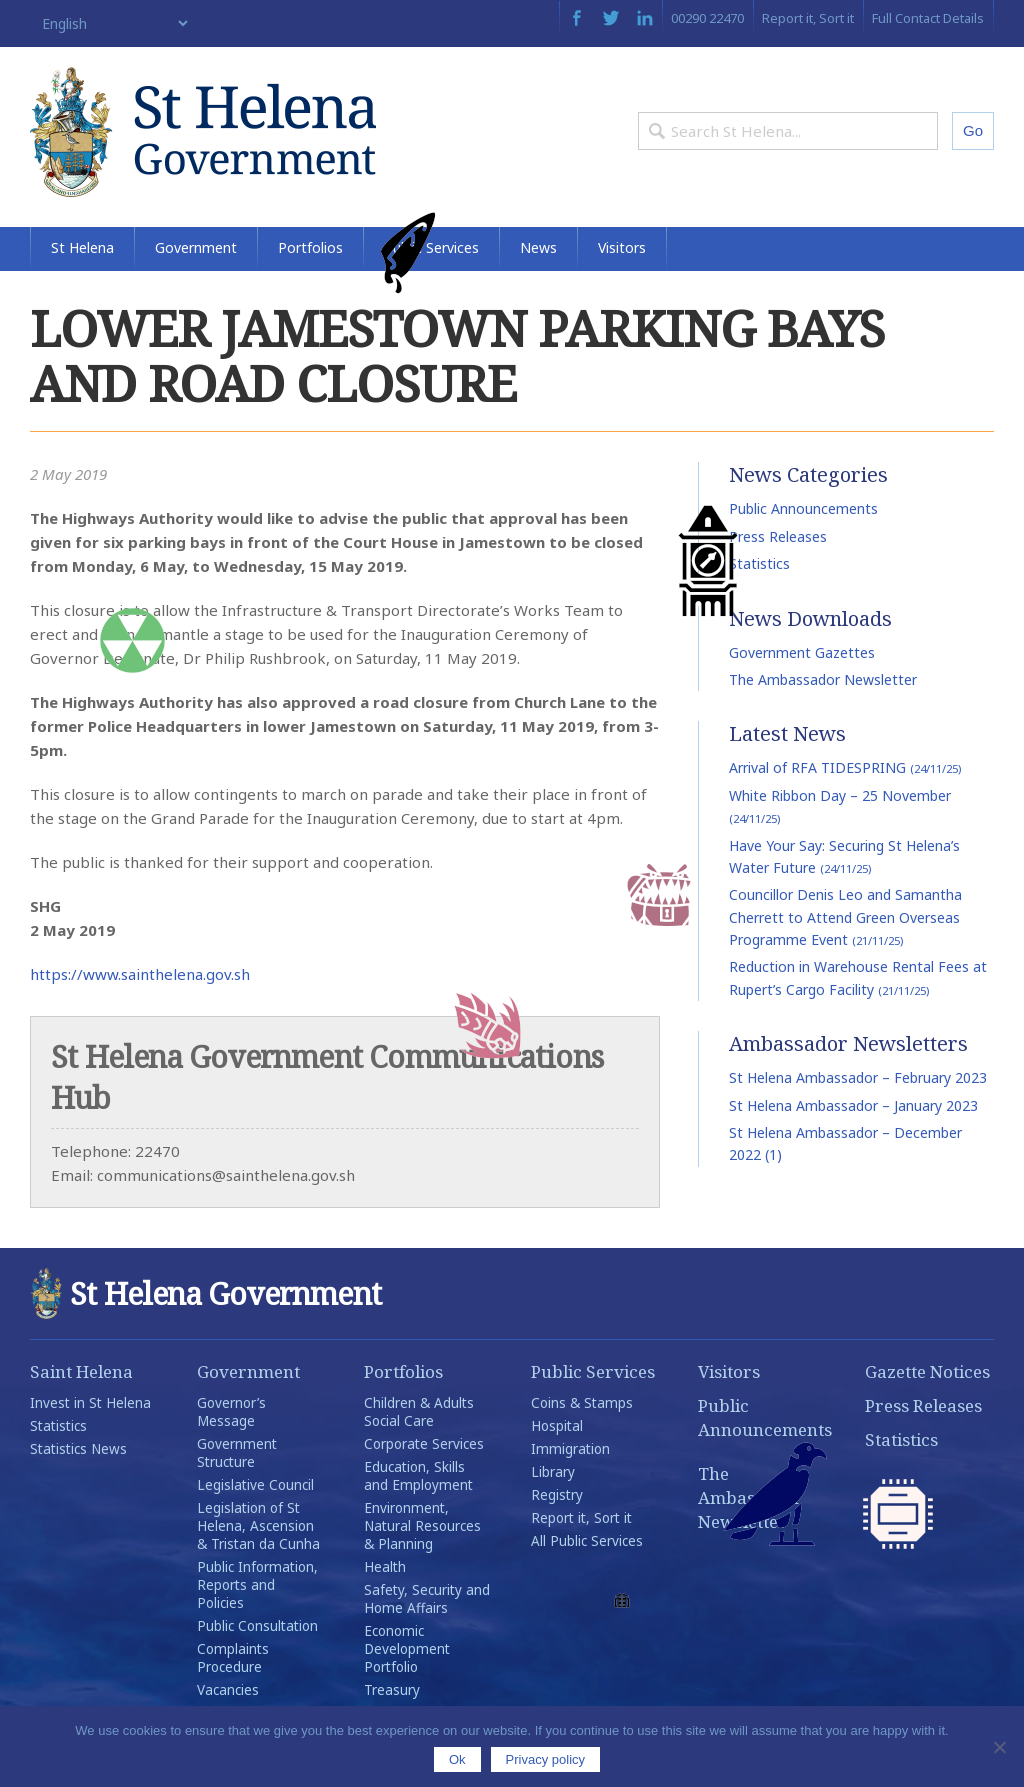 The image size is (1024, 1787). What do you see at coordinates (487, 1025) in the screenshot?
I see `activate armor-piercing attack ability` at bounding box center [487, 1025].